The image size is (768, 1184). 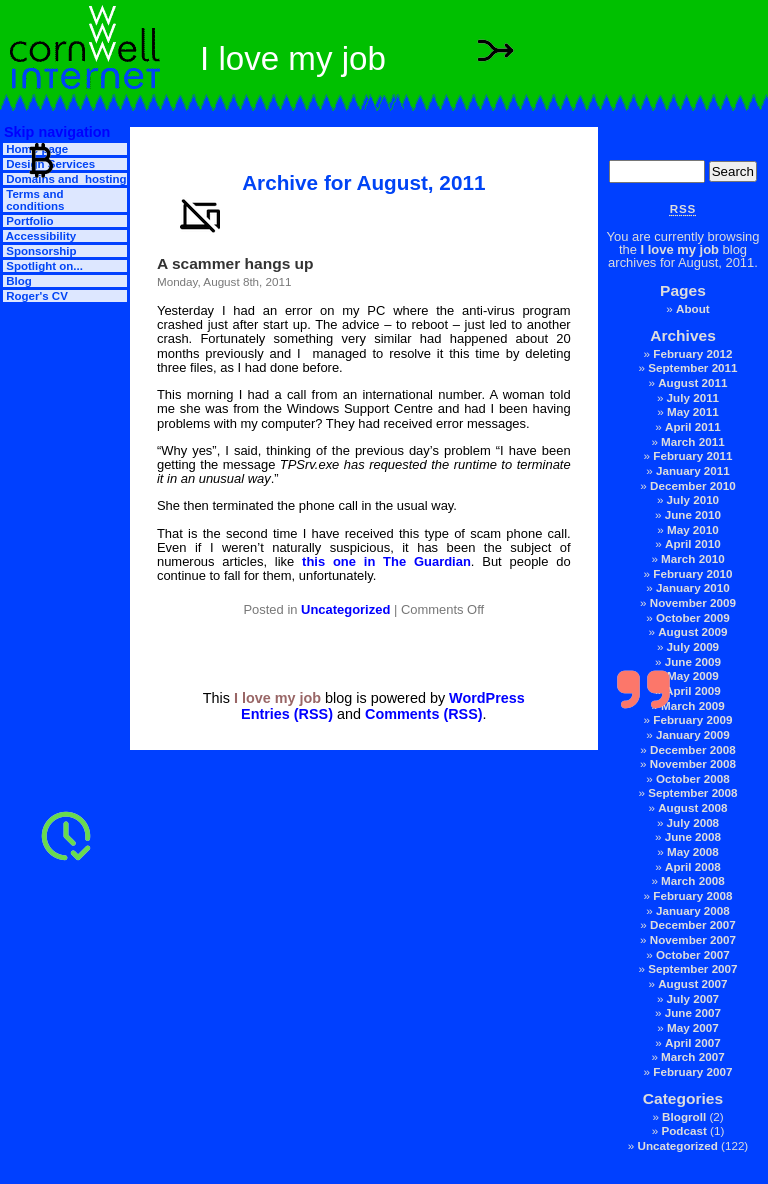 What do you see at coordinates (643, 689) in the screenshot?
I see `insert a block quote` at bounding box center [643, 689].